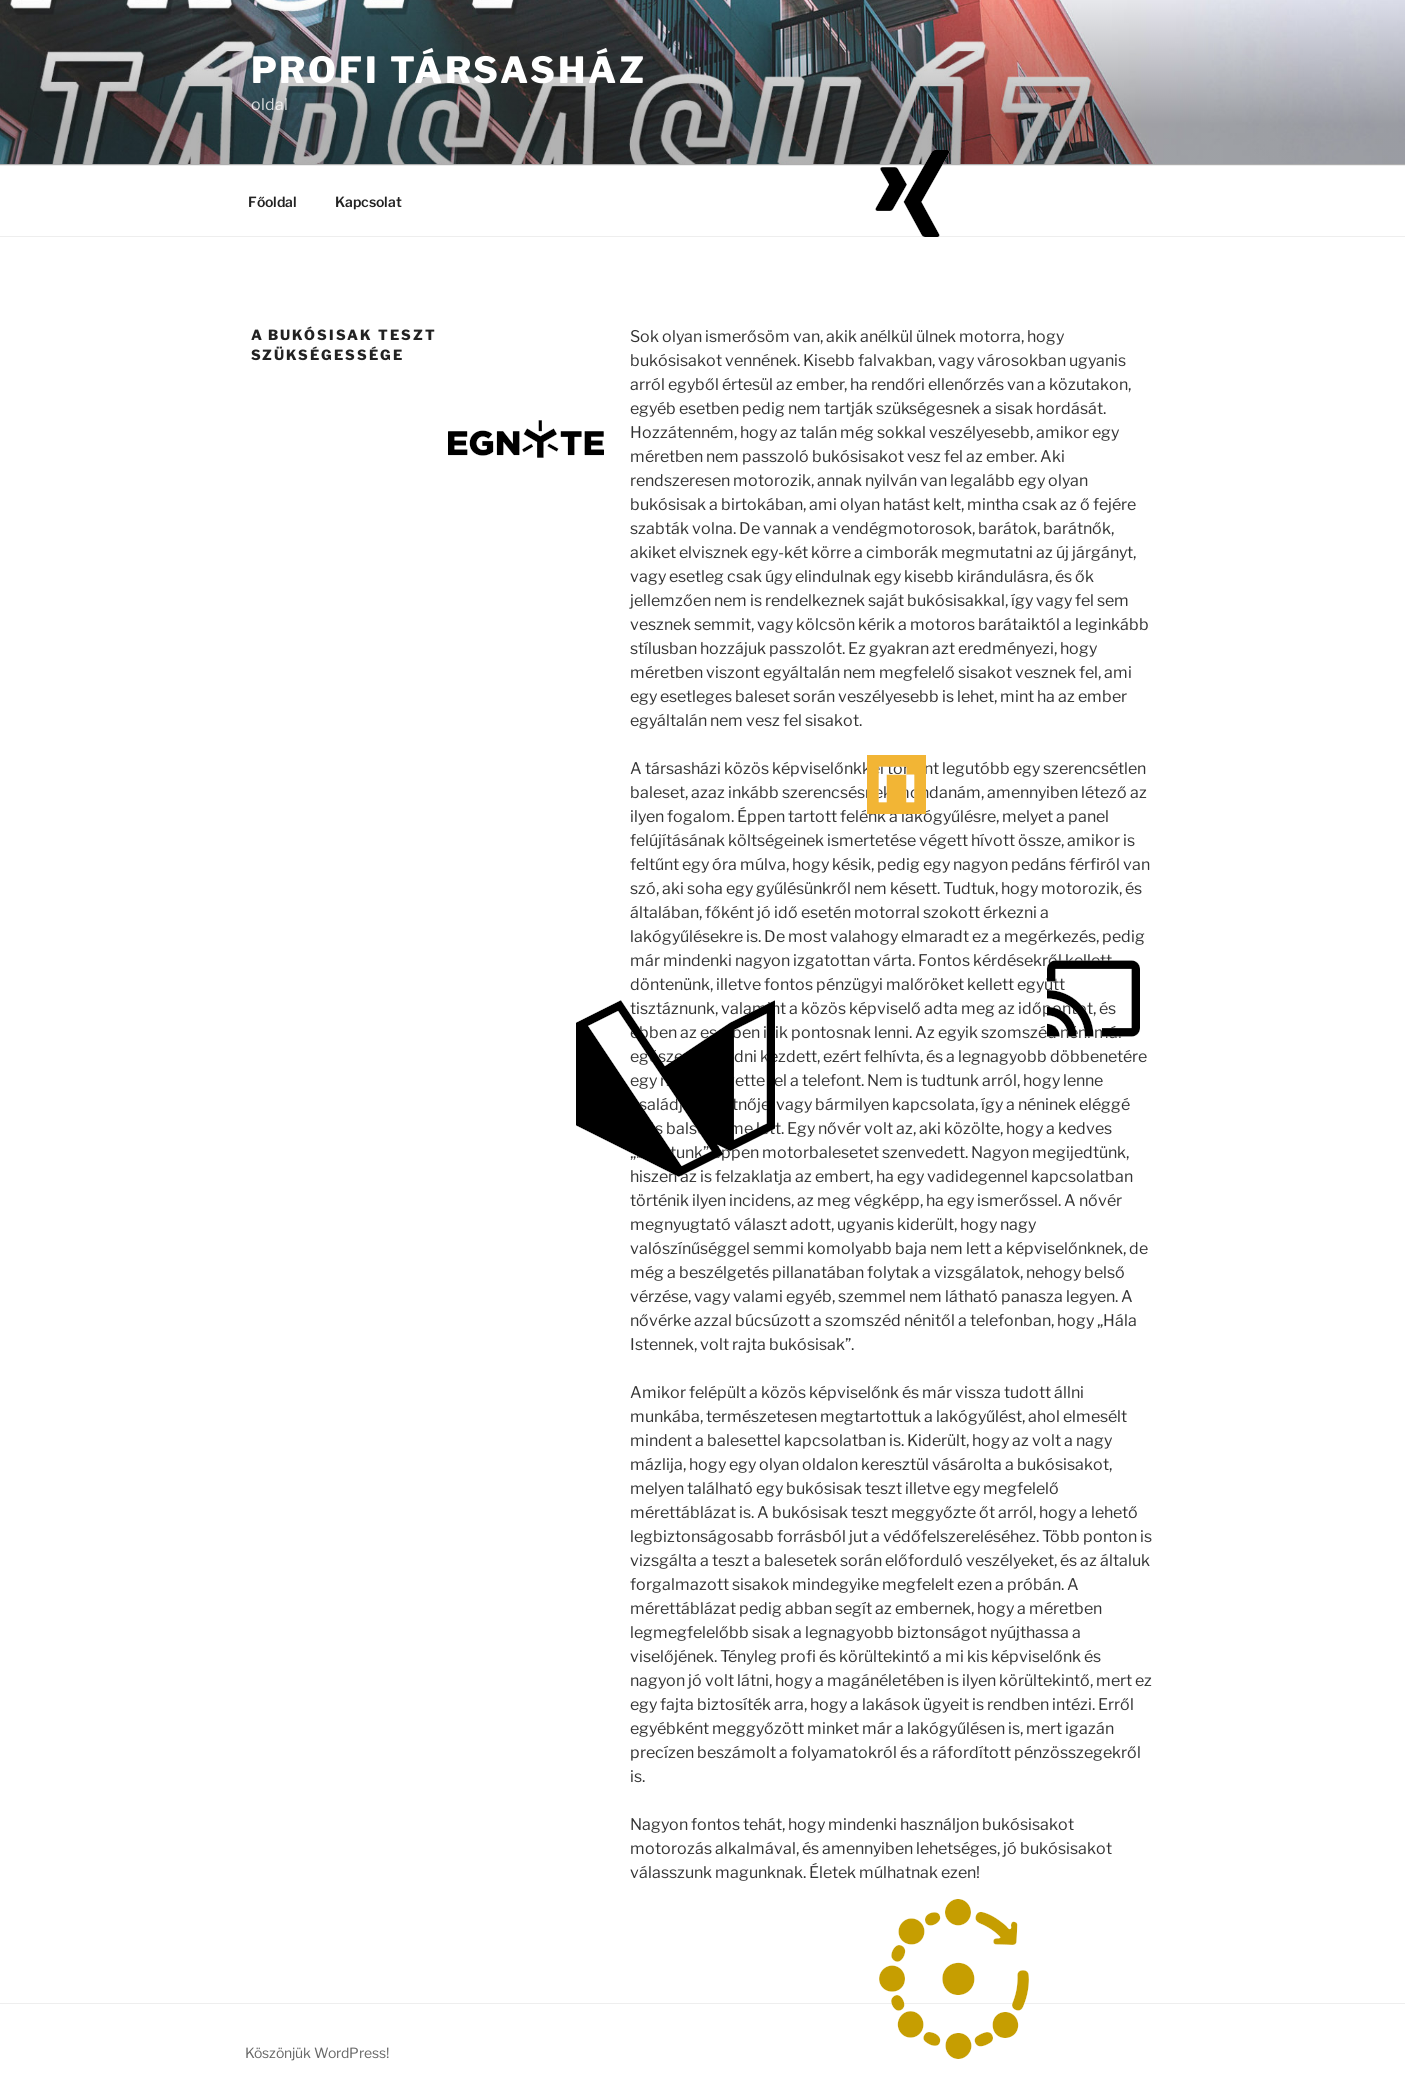  Describe the element at coordinates (954, 1979) in the screenshot. I see `open the fing network scanner app` at that location.